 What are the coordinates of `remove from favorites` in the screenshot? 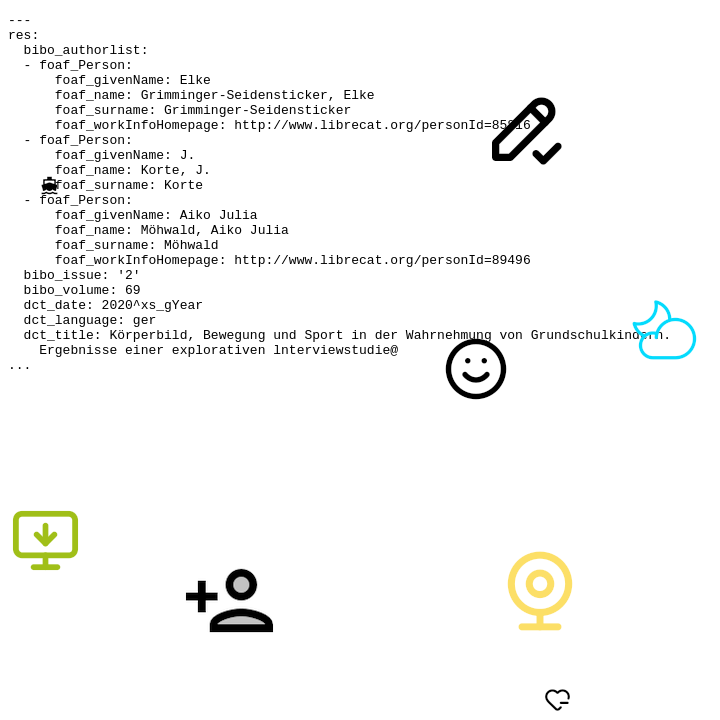 It's located at (557, 699).